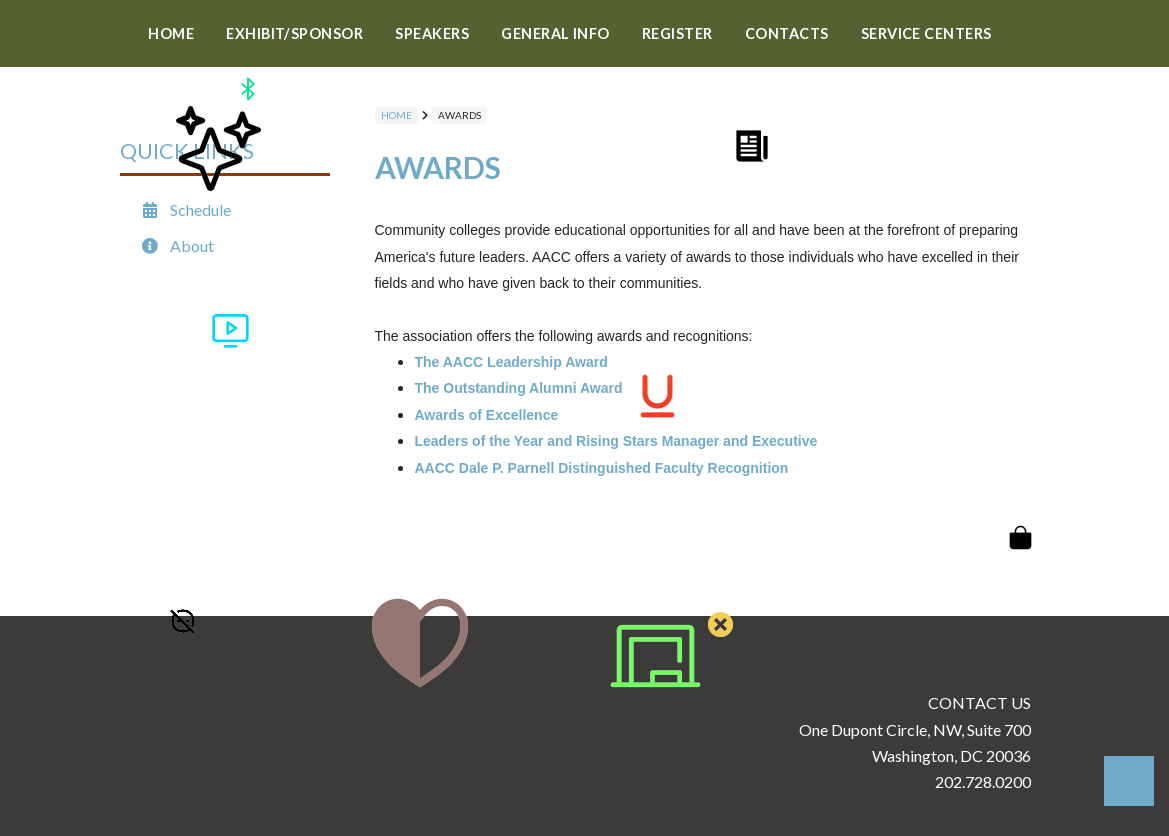 This screenshot has width=1169, height=836. What do you see at coordinates (752, 146) in the screenshot?
I see `view news or articles` at bounding box center [752, 146].